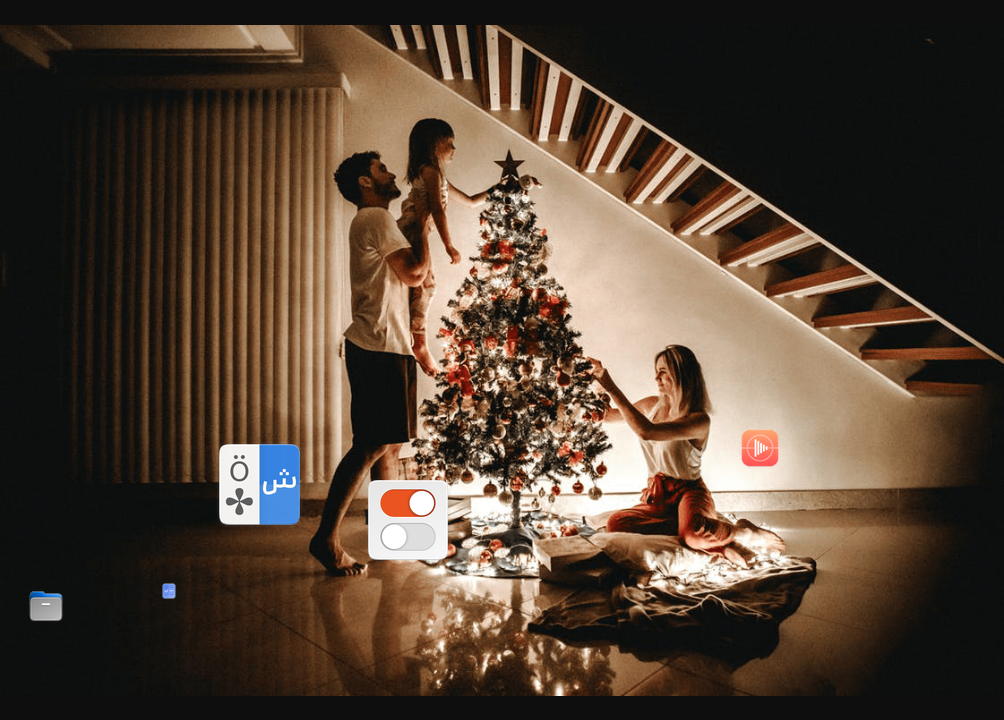 The width and height of the screenshot is (1004, 720). I want to click on open the gnome characters app, so click(259, 484).